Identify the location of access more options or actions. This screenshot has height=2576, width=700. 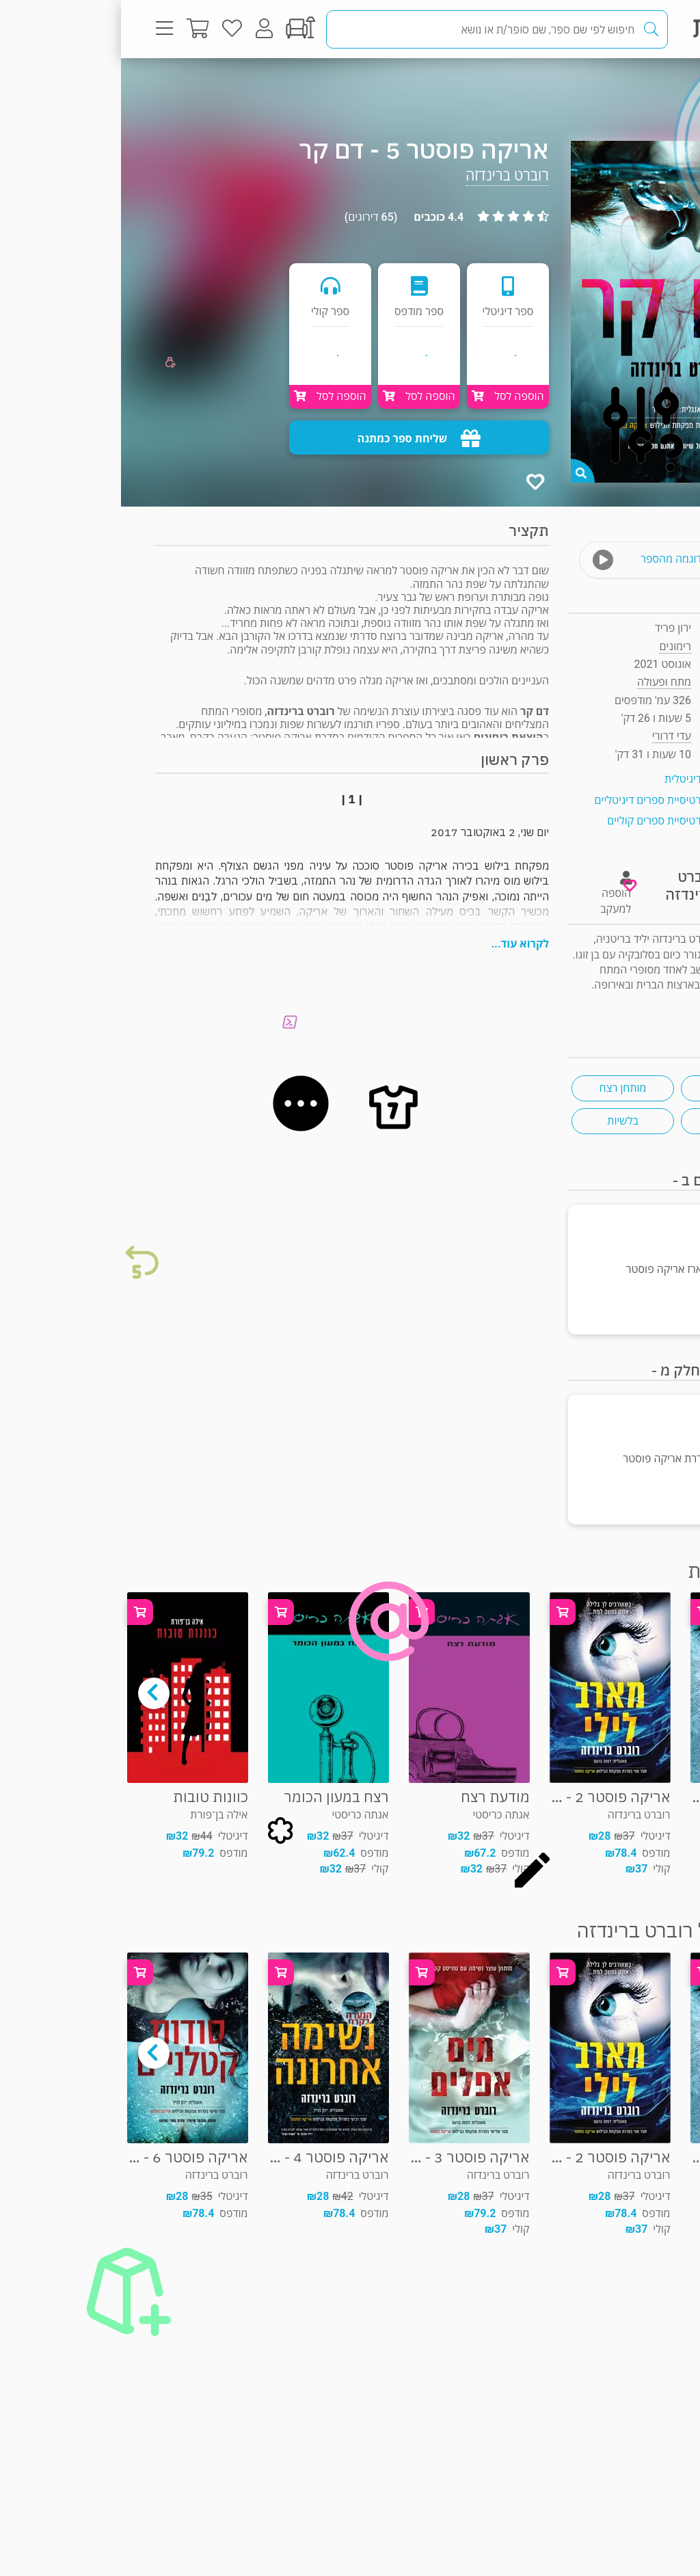
(301, 1103).